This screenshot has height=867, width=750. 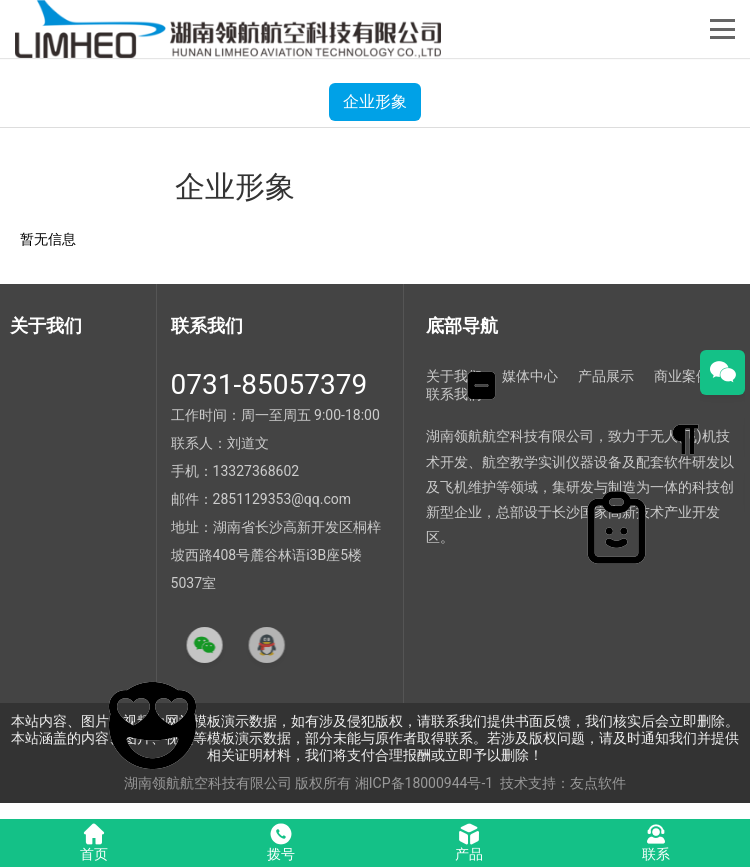 What do you see at coordinates (685, 439) in the screenshot?
I see `toggle paragraph formatting options` at bounding box center [685, 439].